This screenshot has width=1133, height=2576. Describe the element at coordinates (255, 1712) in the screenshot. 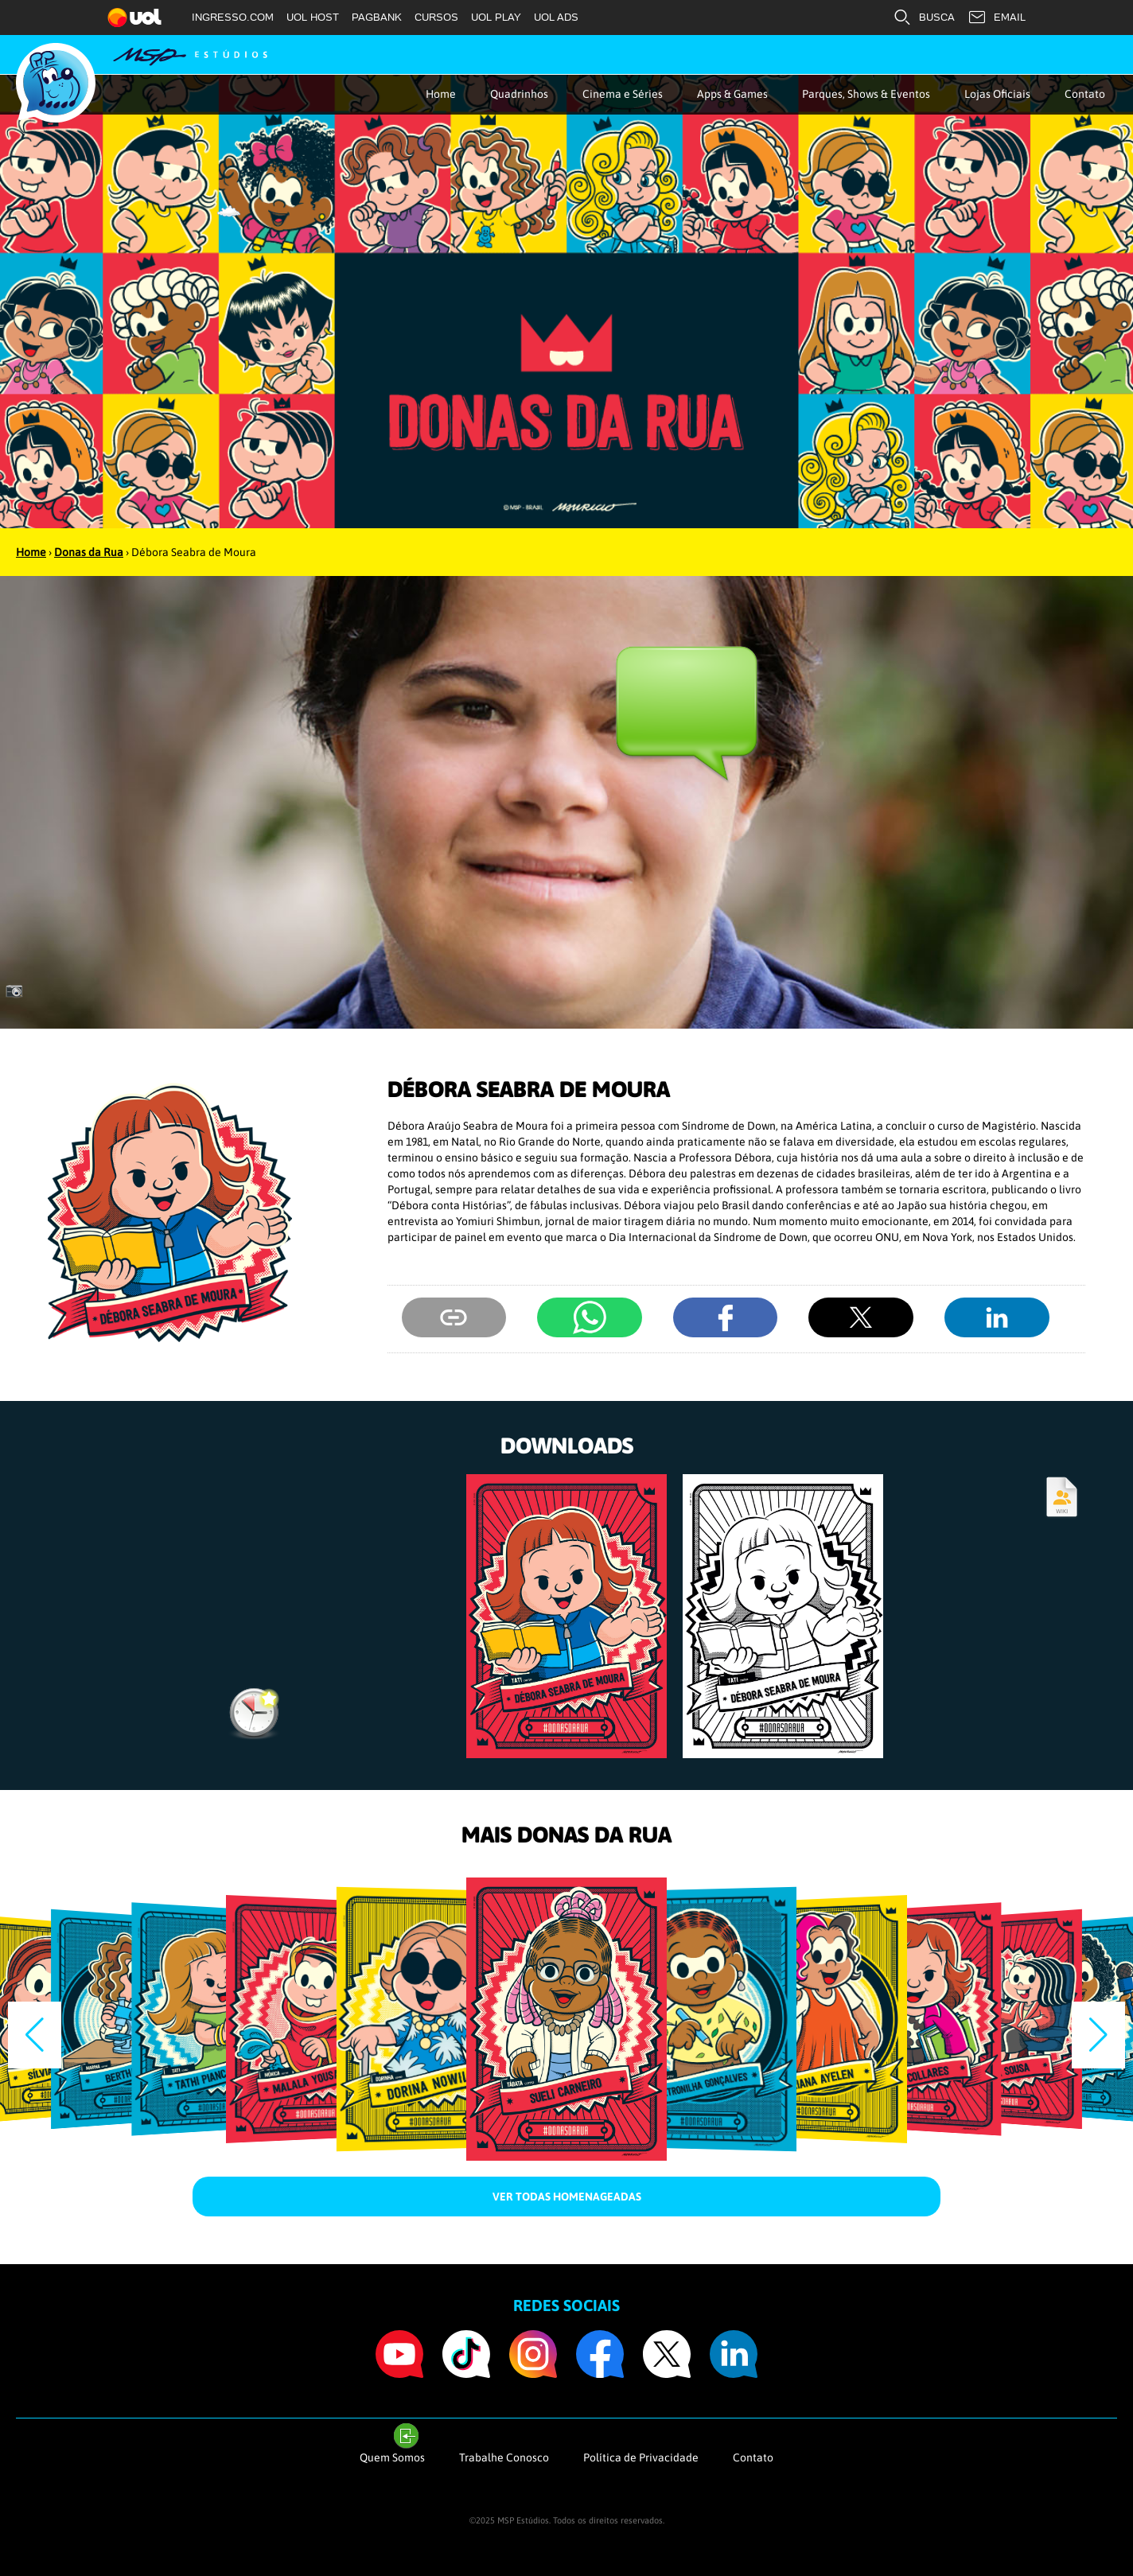

I see `create a new calendar appointment` at that location.